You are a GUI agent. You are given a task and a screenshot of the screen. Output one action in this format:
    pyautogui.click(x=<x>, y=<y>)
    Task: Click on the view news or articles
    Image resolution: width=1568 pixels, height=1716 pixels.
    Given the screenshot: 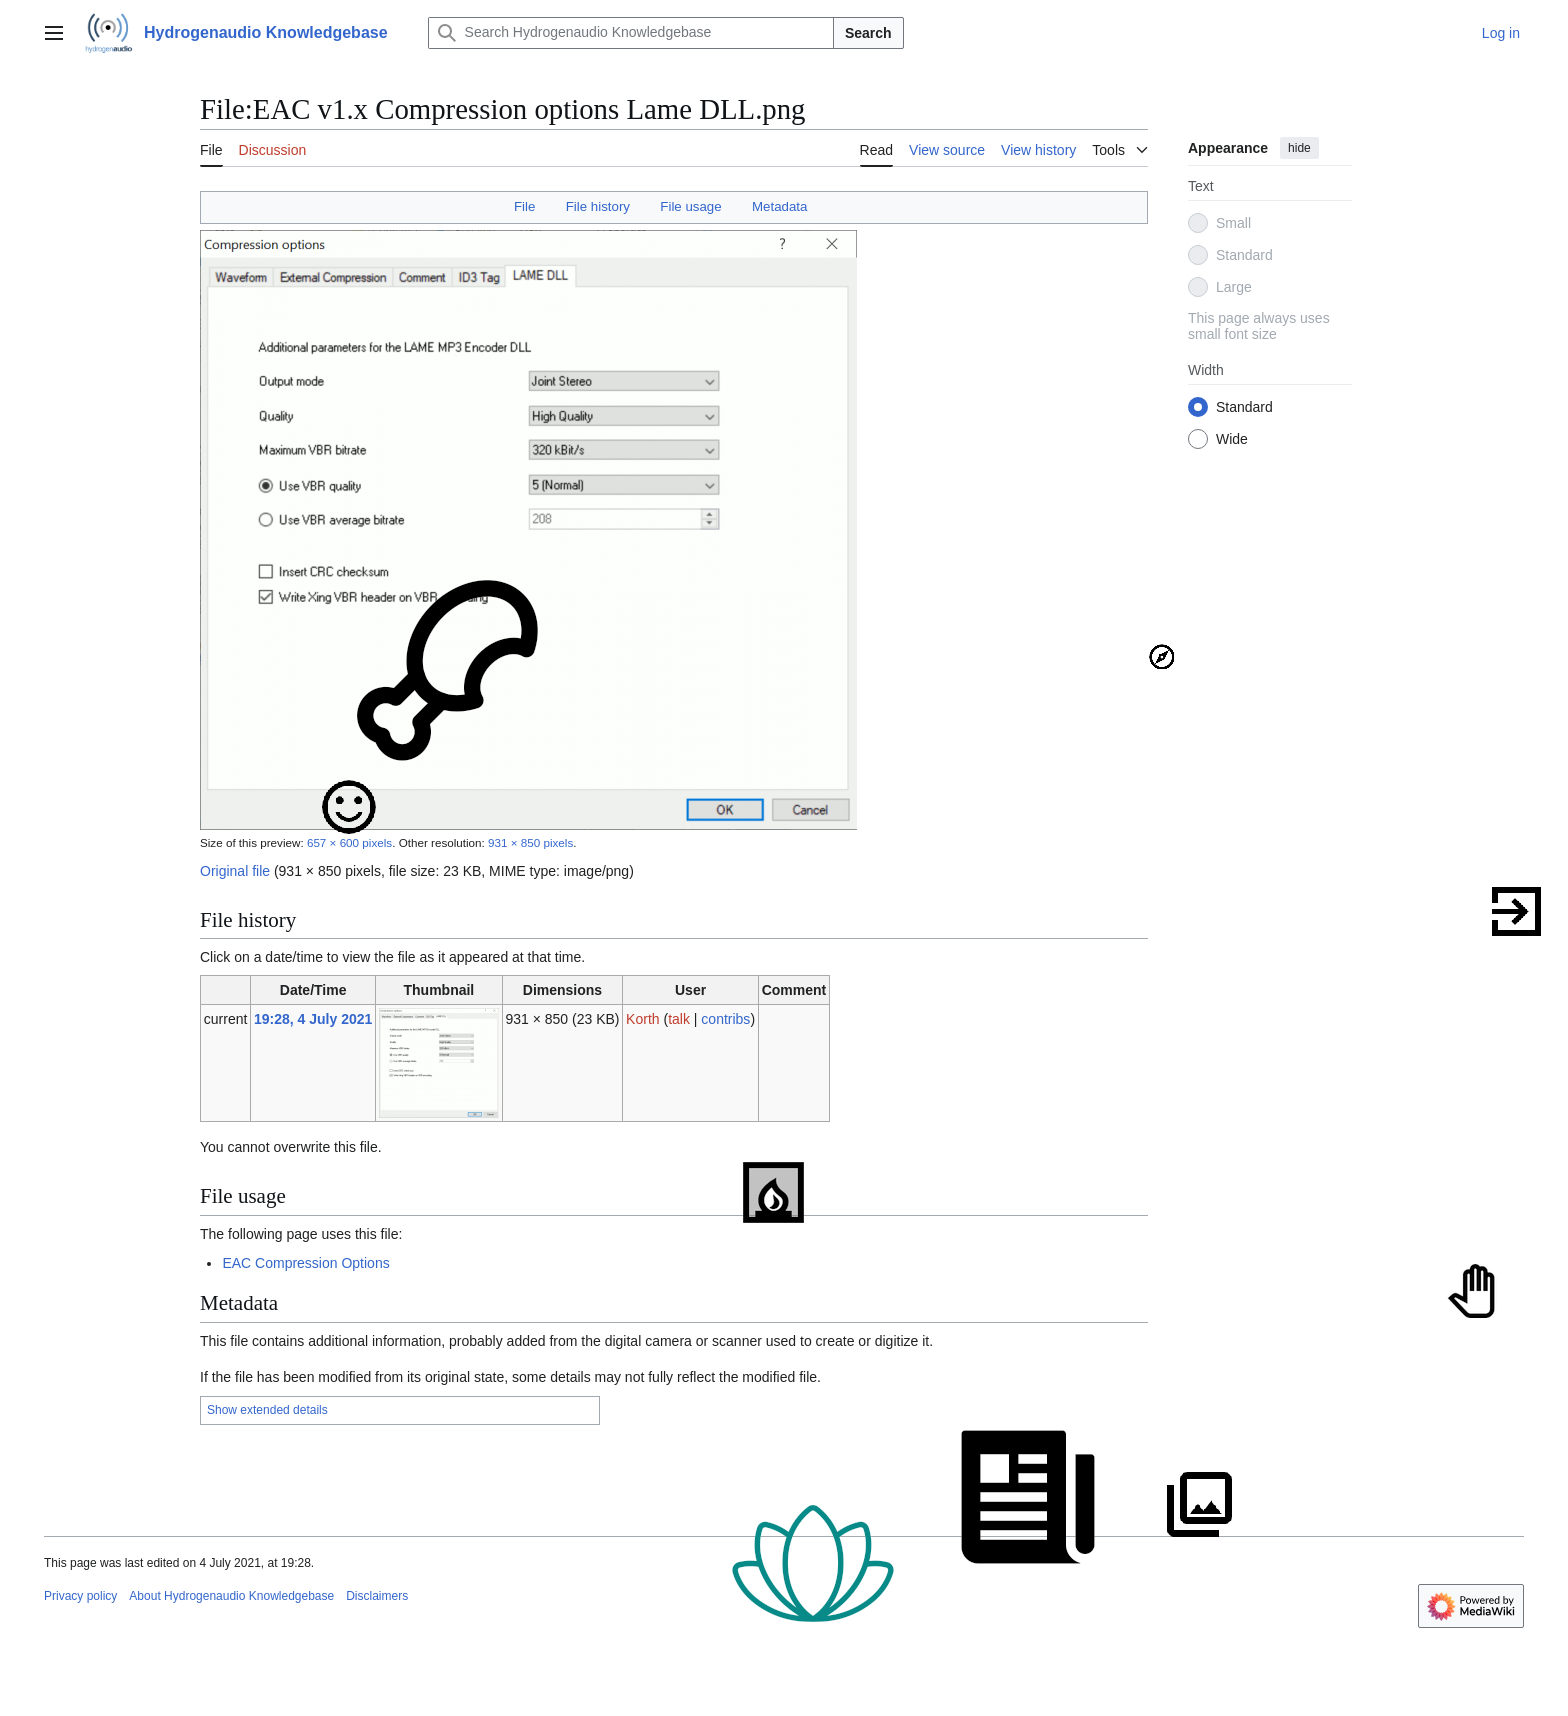 What is the action you would take?
    pyautogui.click(x=1028, y=1497)
    